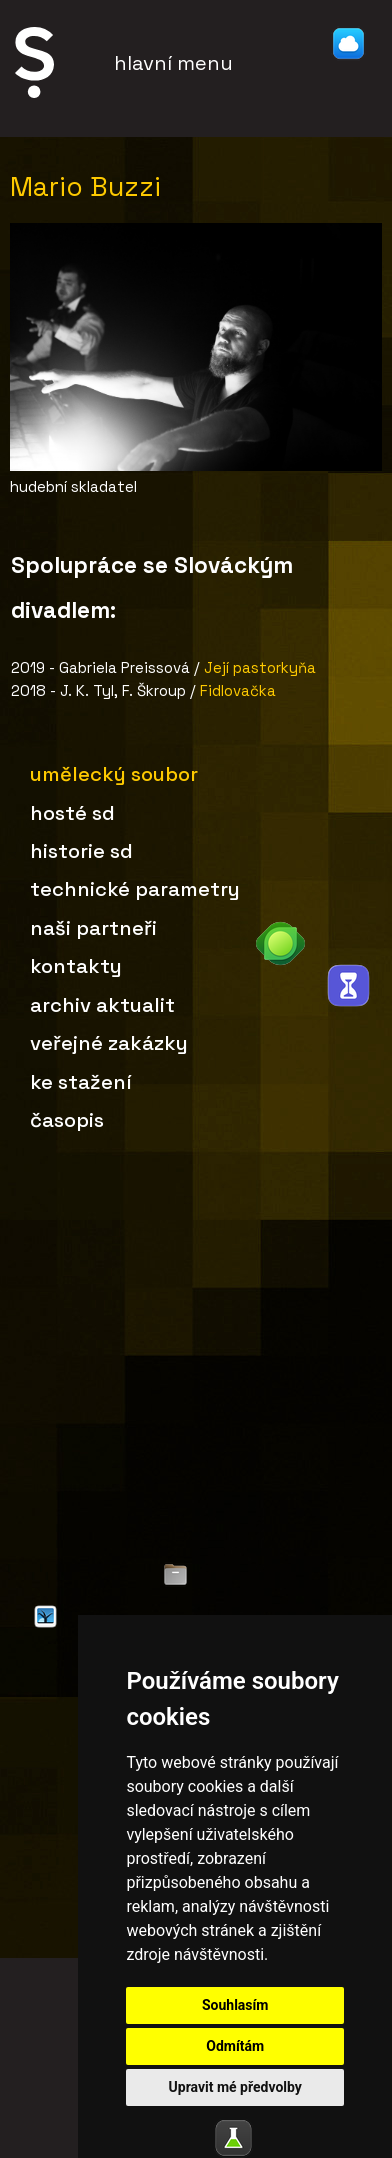 This screenshot has width=392, height=2158. I want to click on open the file manager application, so click(175, 1574).